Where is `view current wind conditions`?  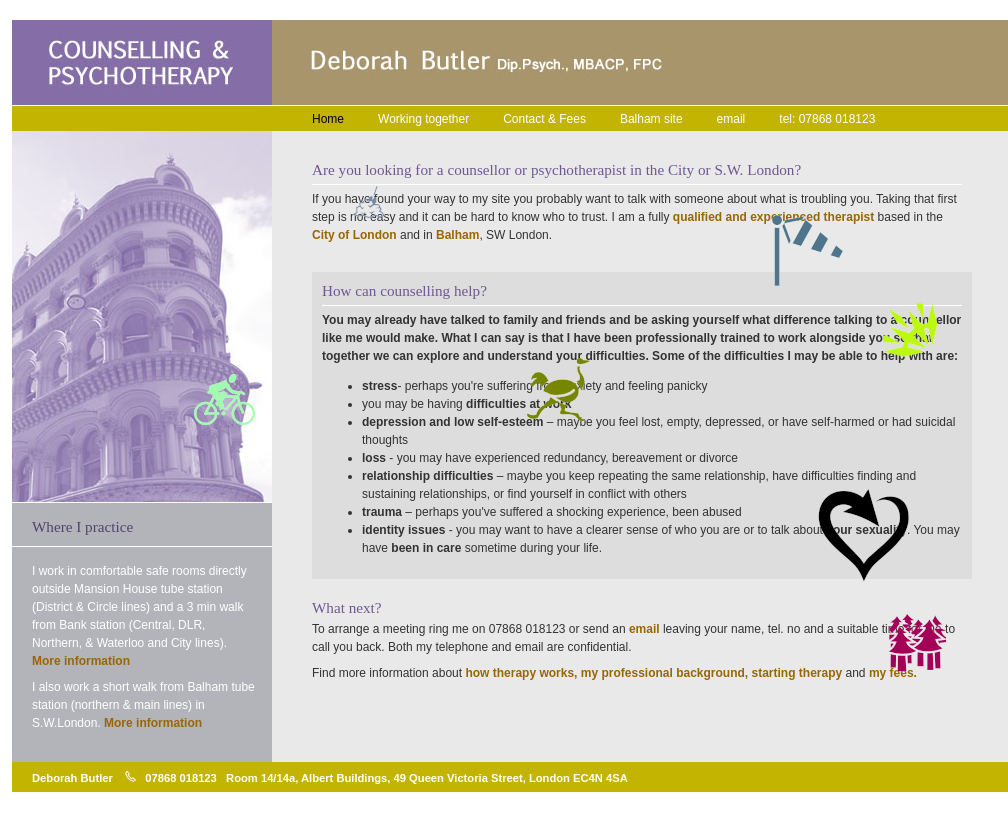
view current wind conditions is located at coordinates (807, 250).